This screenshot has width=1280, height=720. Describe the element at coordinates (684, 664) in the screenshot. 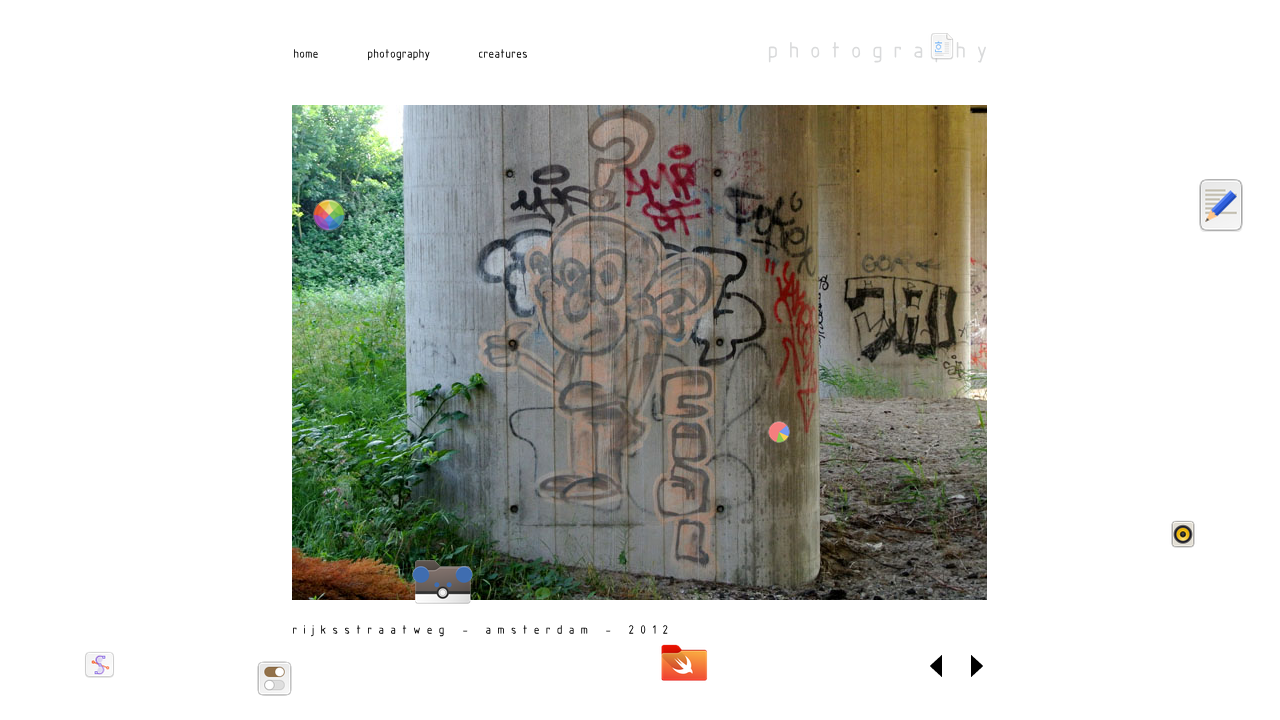

I see `folder containing swift programming projects` at that location.